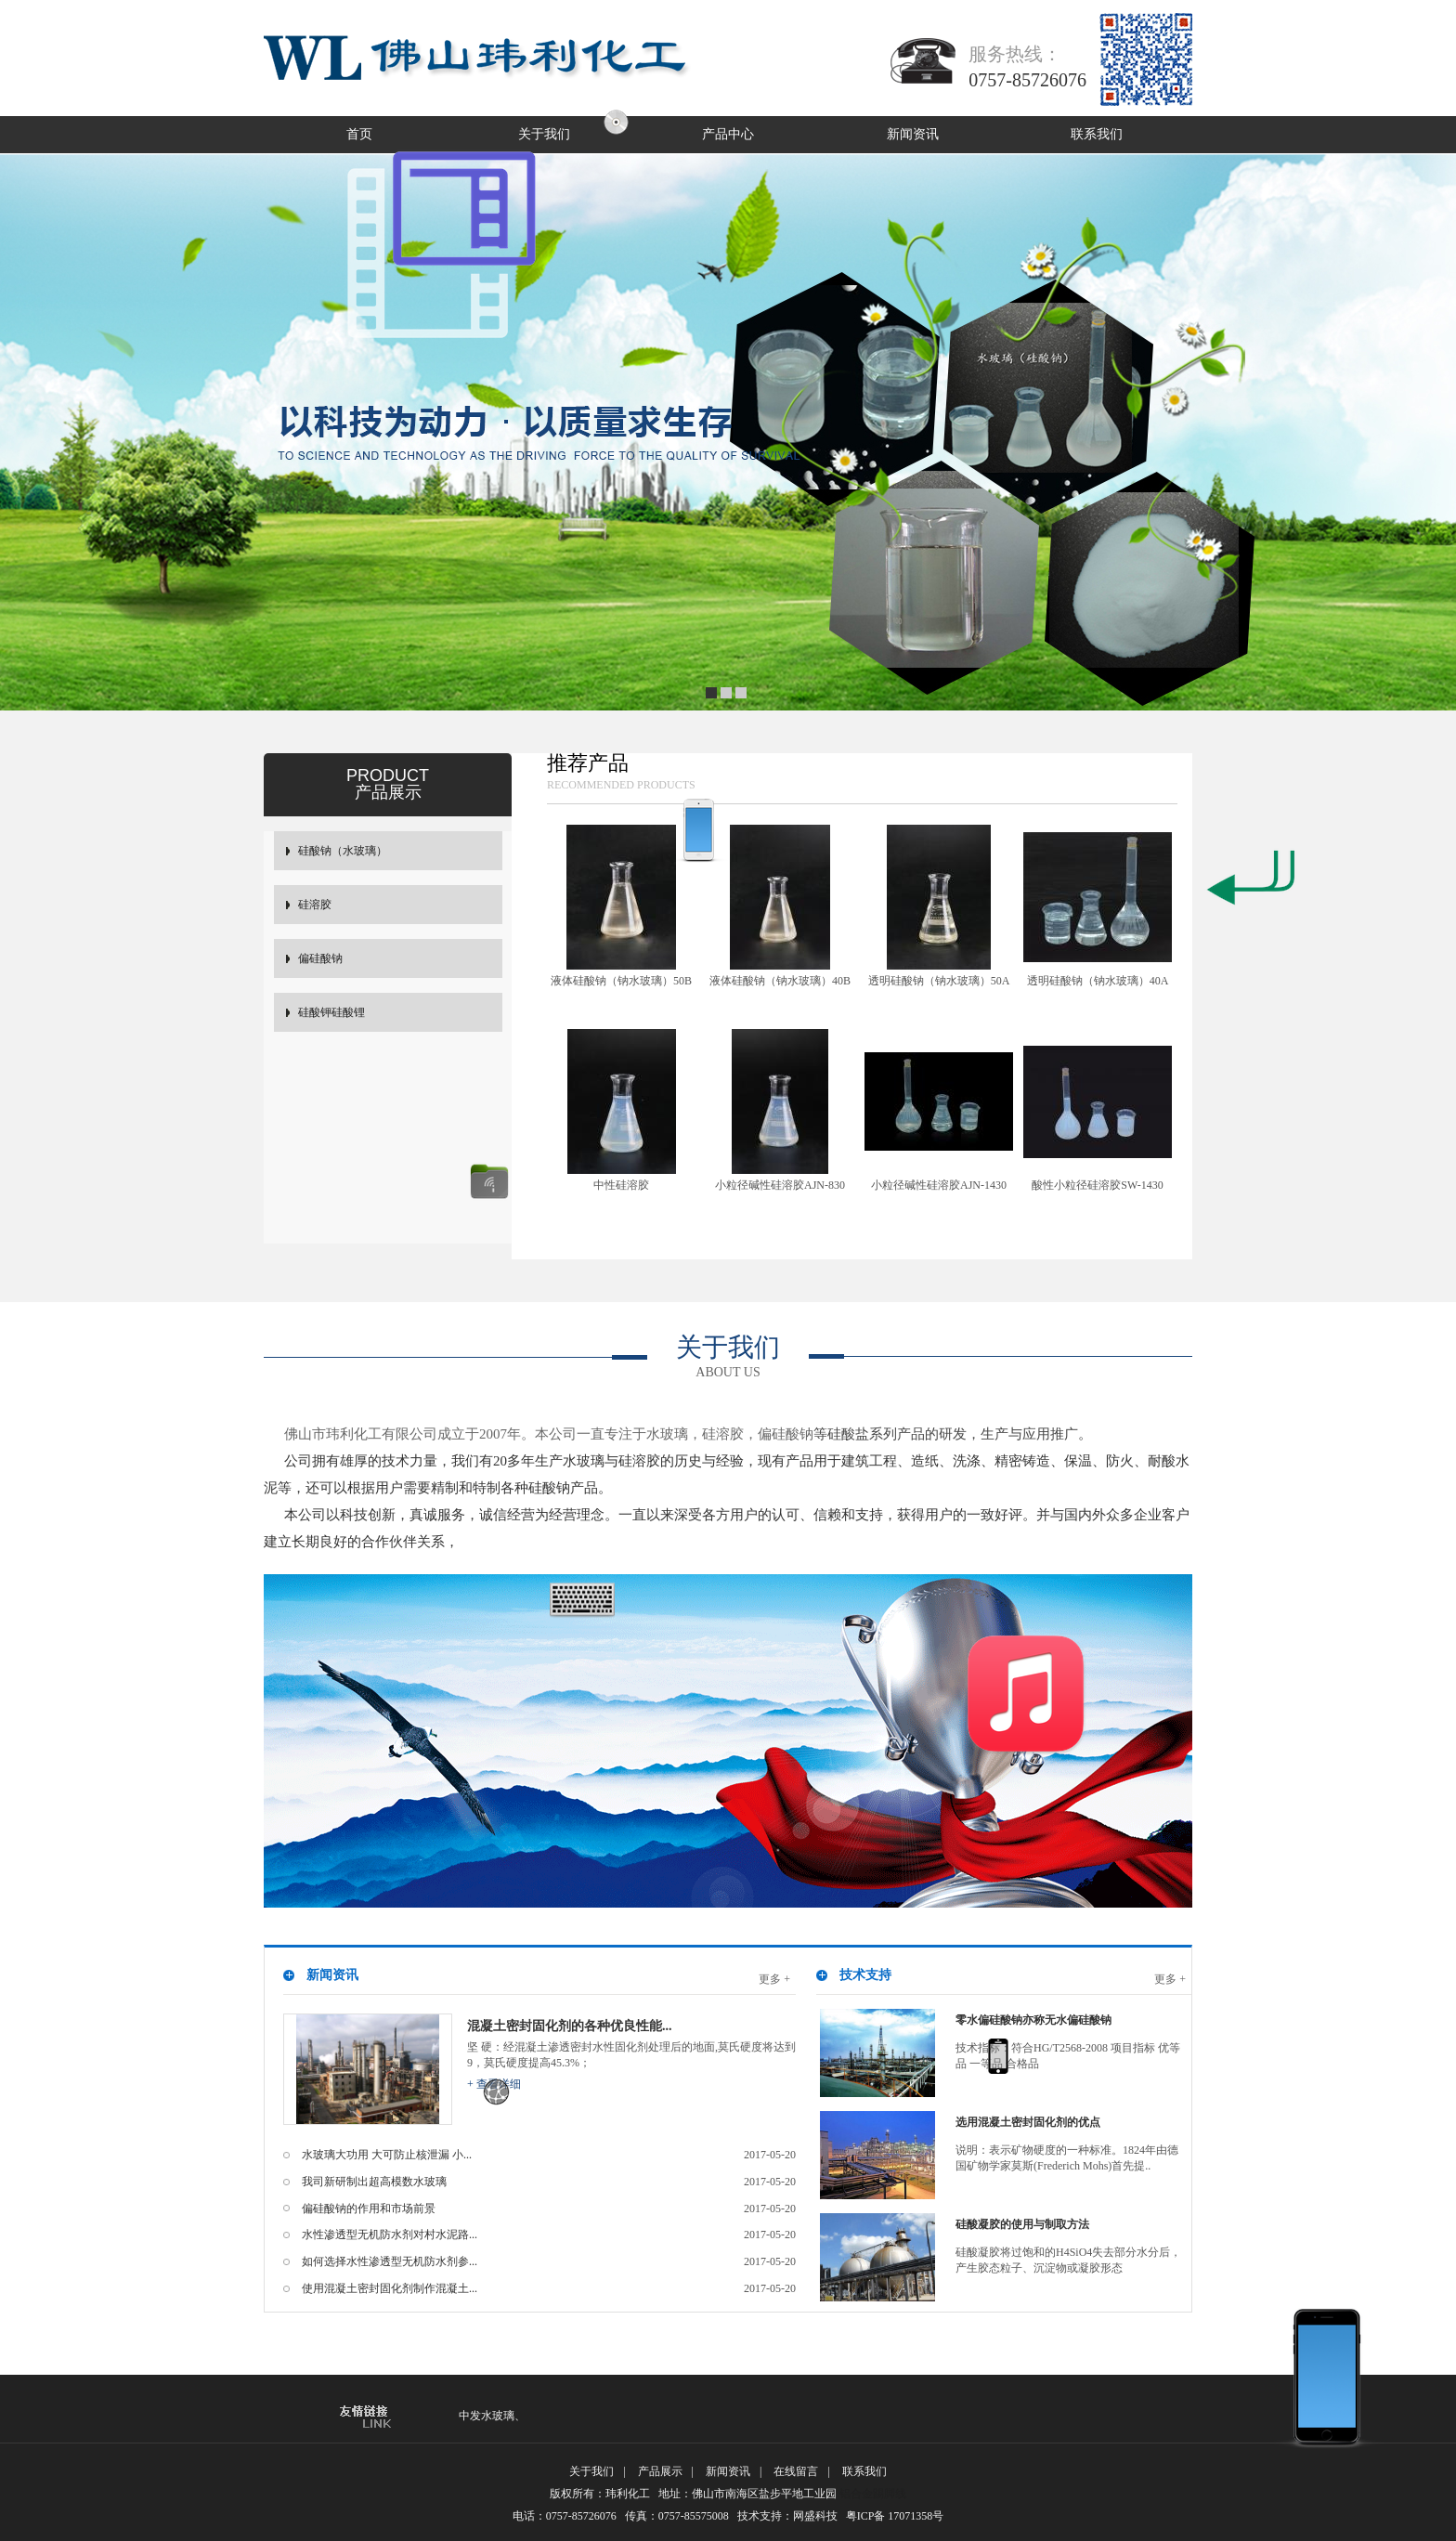  What do you see at coordinates (698, 830) in the screenshot?
I see `iPod Touch device connected` at bounding box center [698, 830].